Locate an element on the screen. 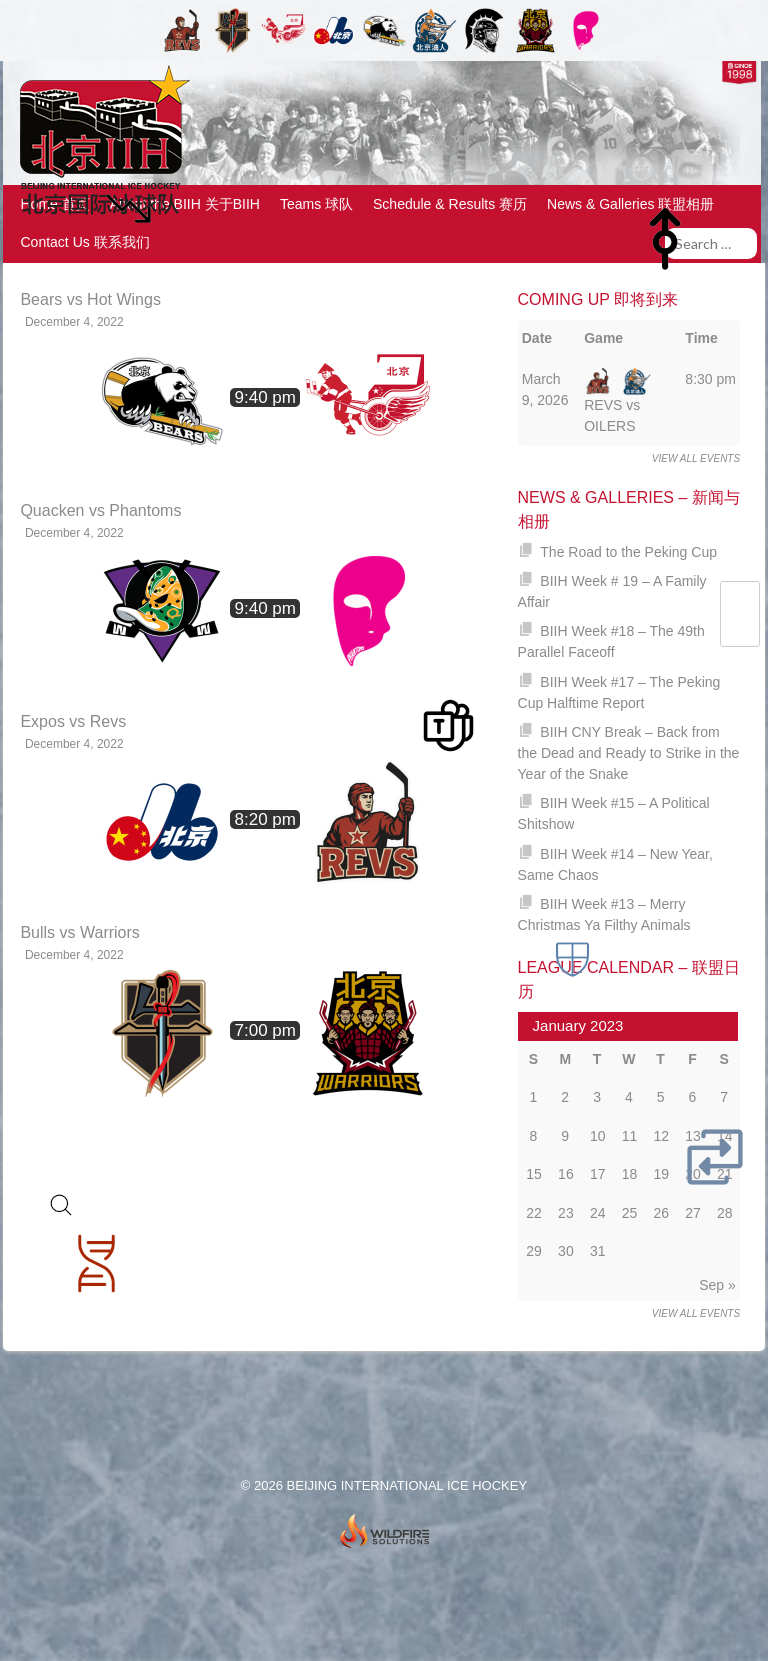 The width and height of the screenshot is (768, 1661). continue straight through the roundabout is located at coordinates (662, 239).